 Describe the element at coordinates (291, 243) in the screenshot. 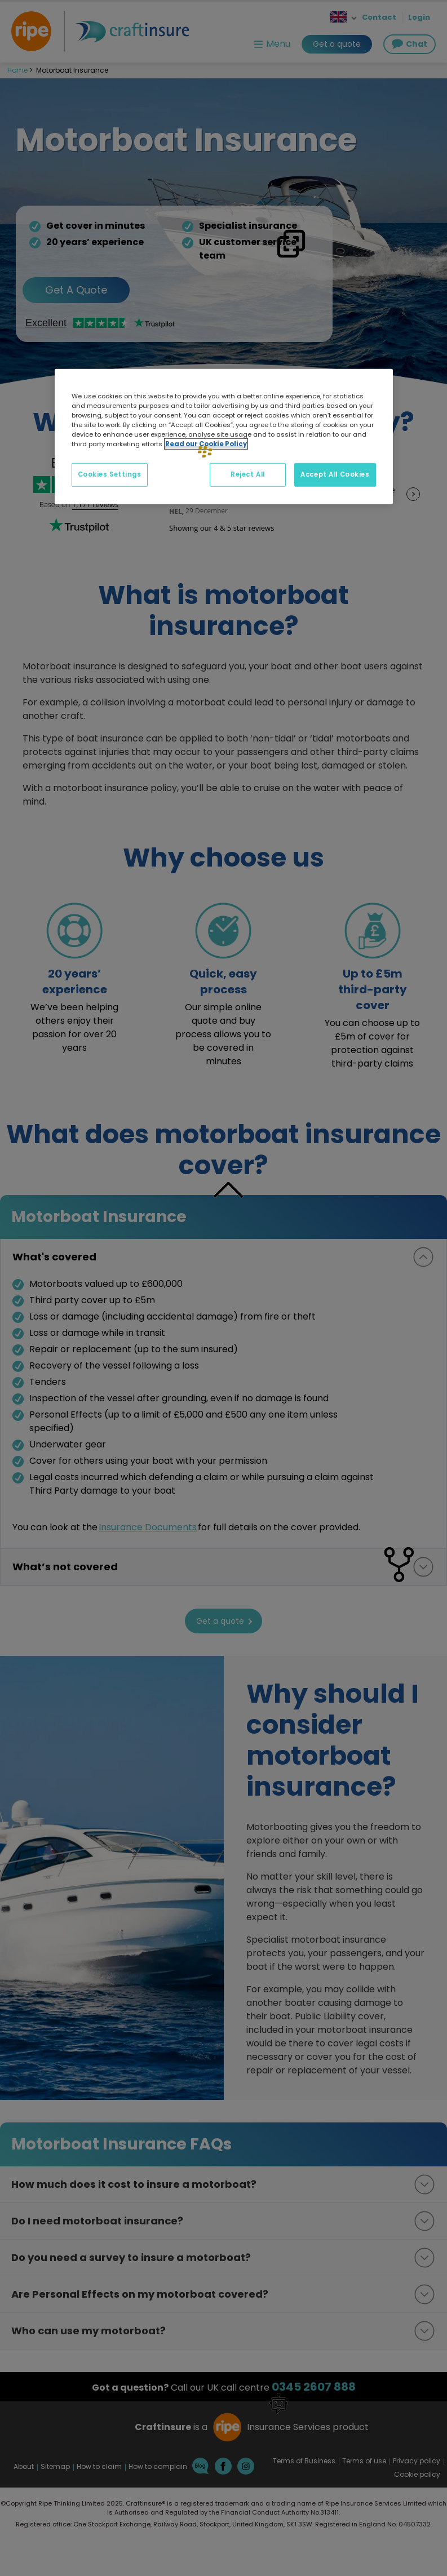

I see `apply layer difference blend mode` at that location.